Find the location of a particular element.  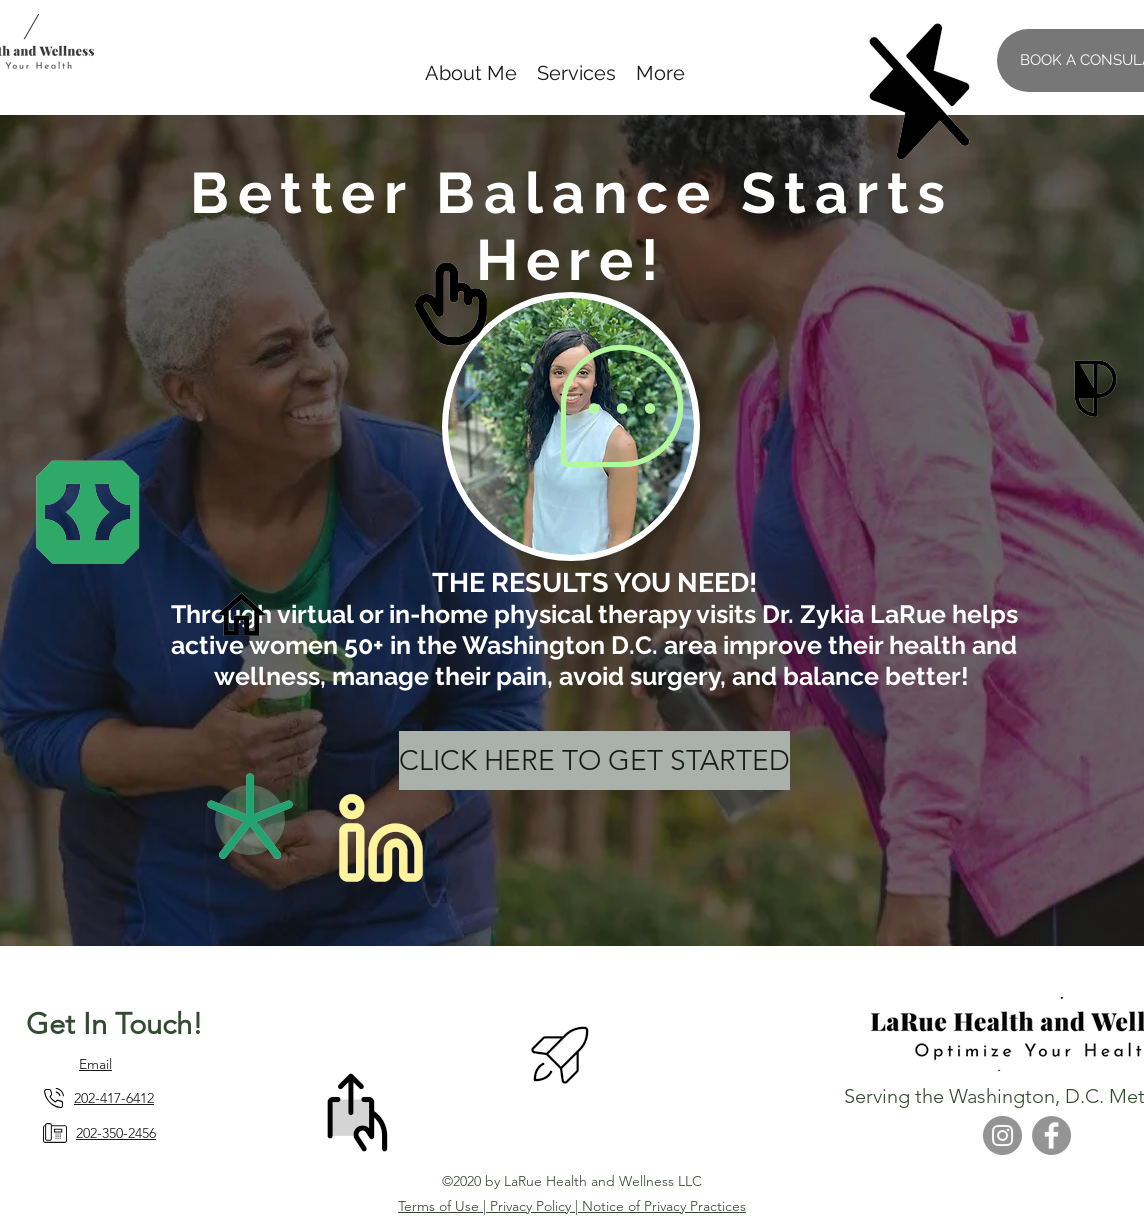

launch or deploy a project is located at coordinates (561, 1054).